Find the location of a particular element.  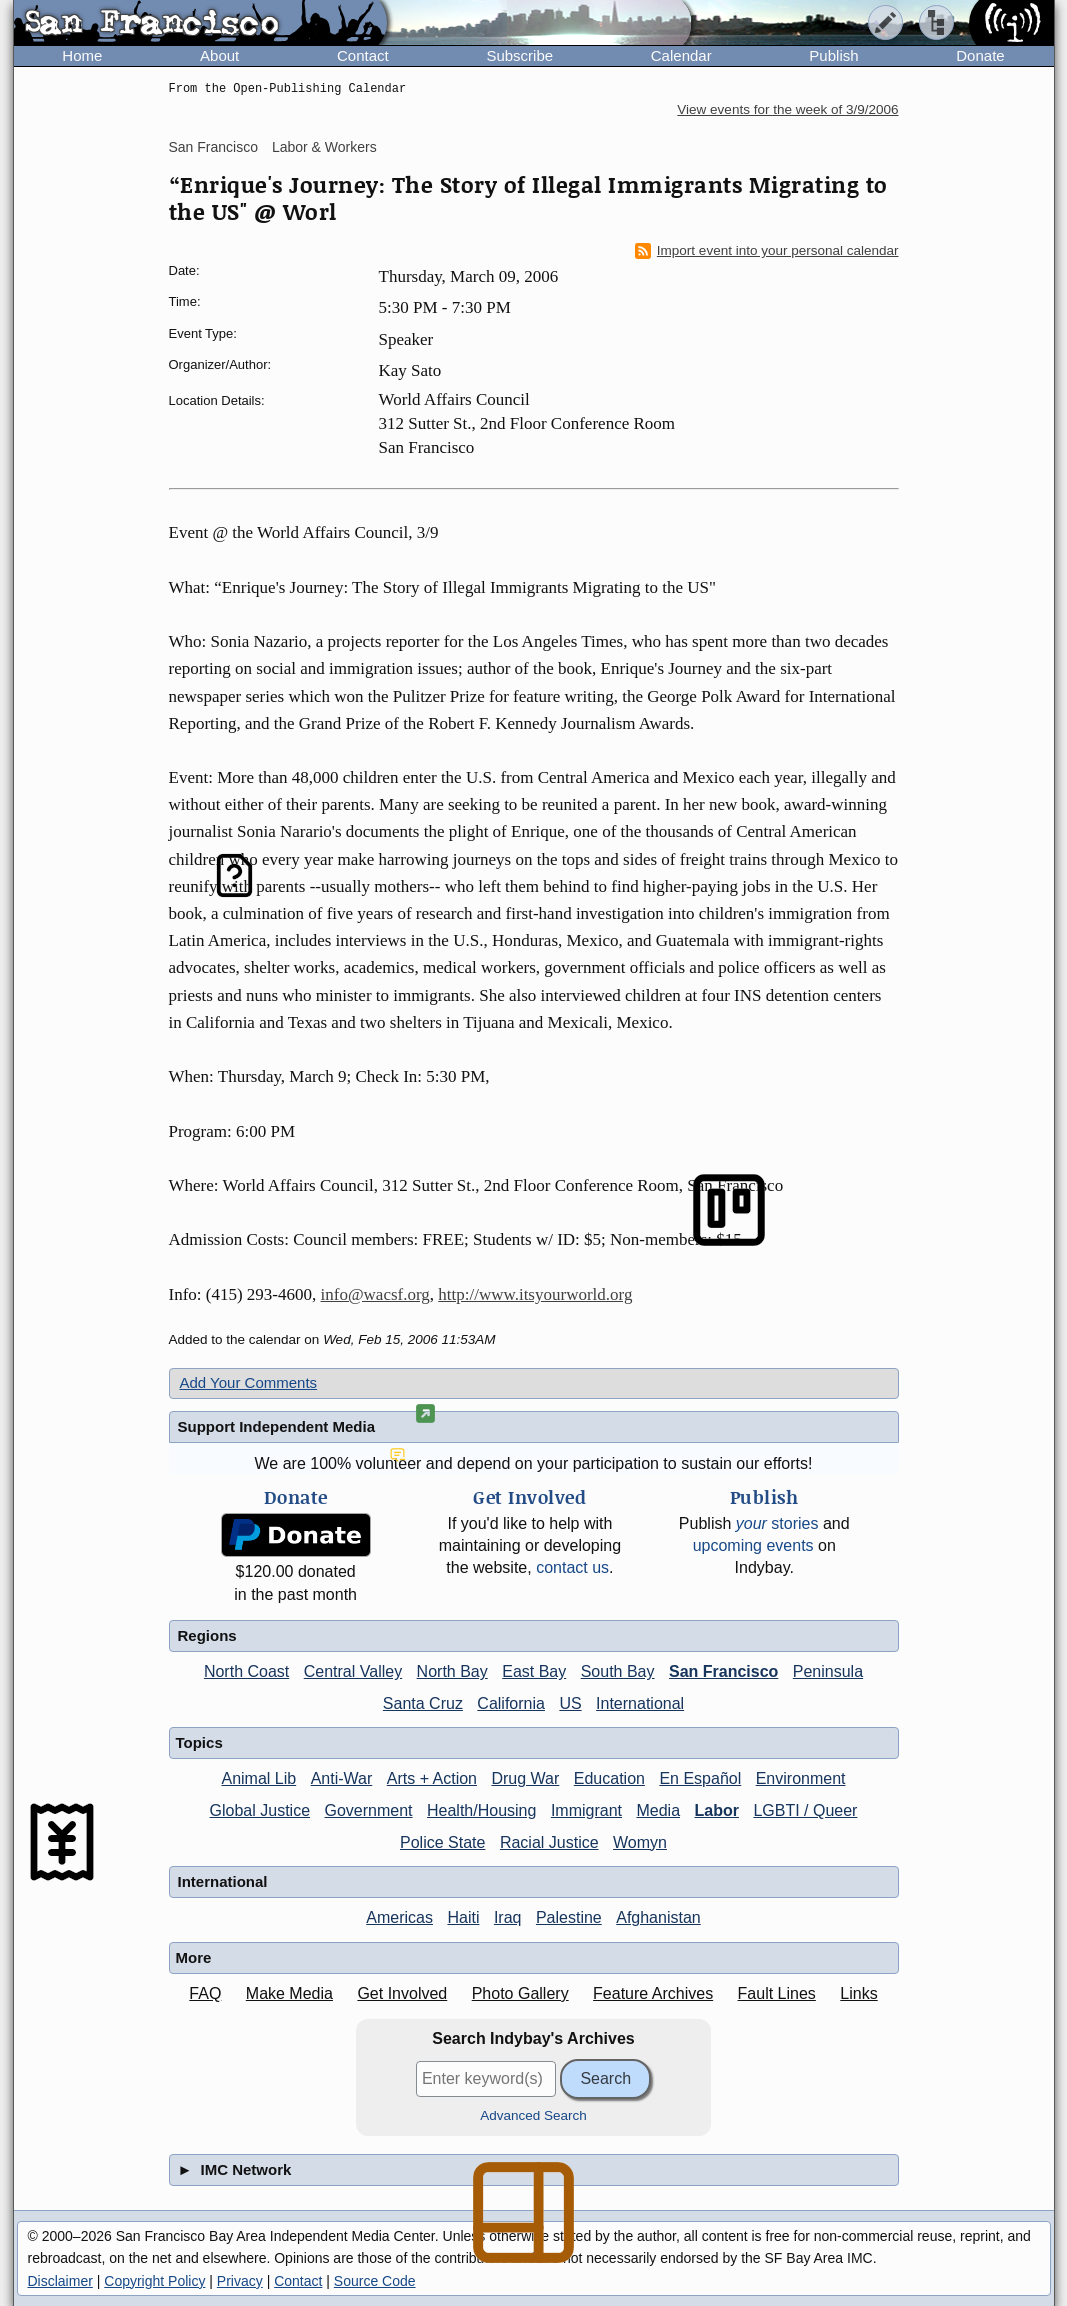

unknown or unrecognized file type is located at coordinates (234, 875).